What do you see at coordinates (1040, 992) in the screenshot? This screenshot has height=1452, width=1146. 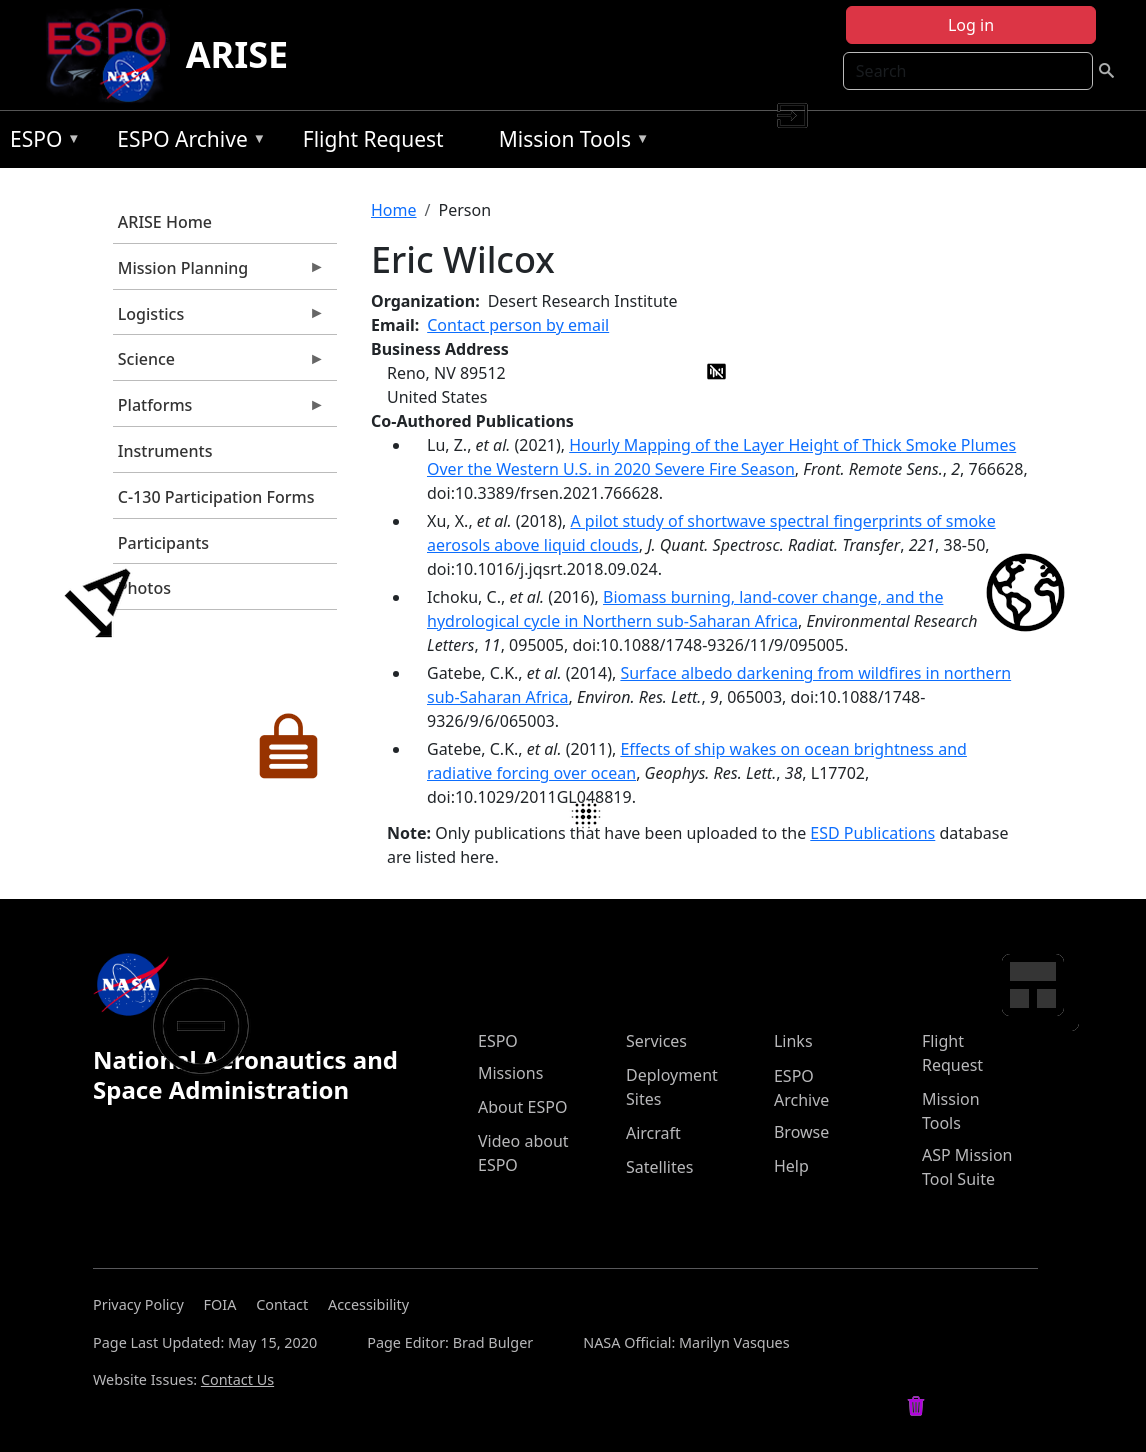 I see `create a backup copy of table data` at bounding box center [1040, 992].